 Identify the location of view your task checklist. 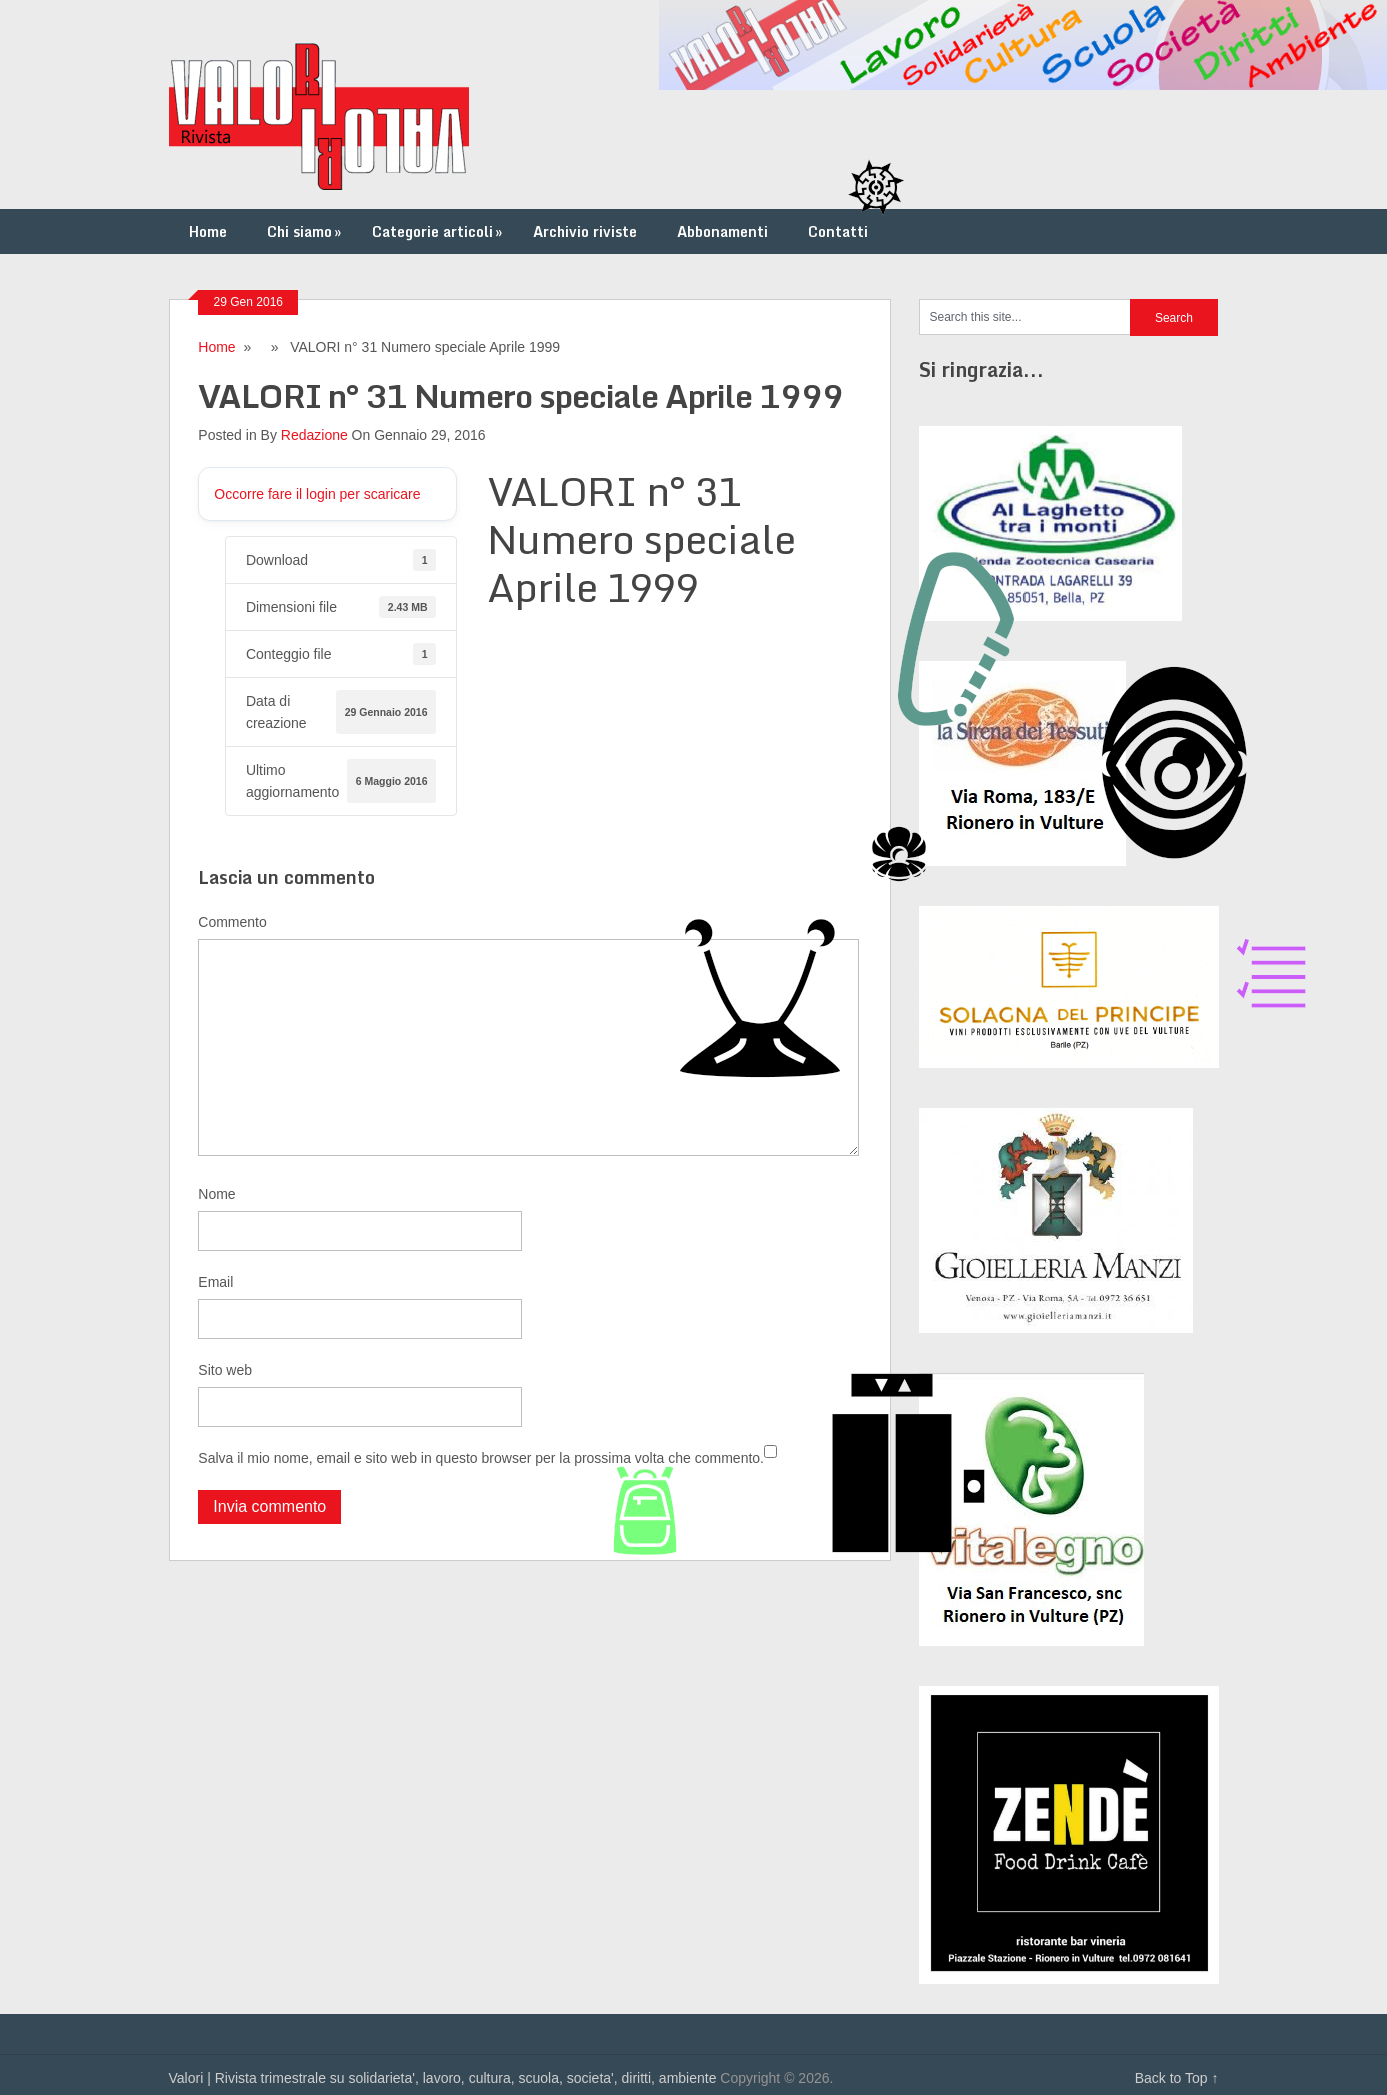
(1275, 977).